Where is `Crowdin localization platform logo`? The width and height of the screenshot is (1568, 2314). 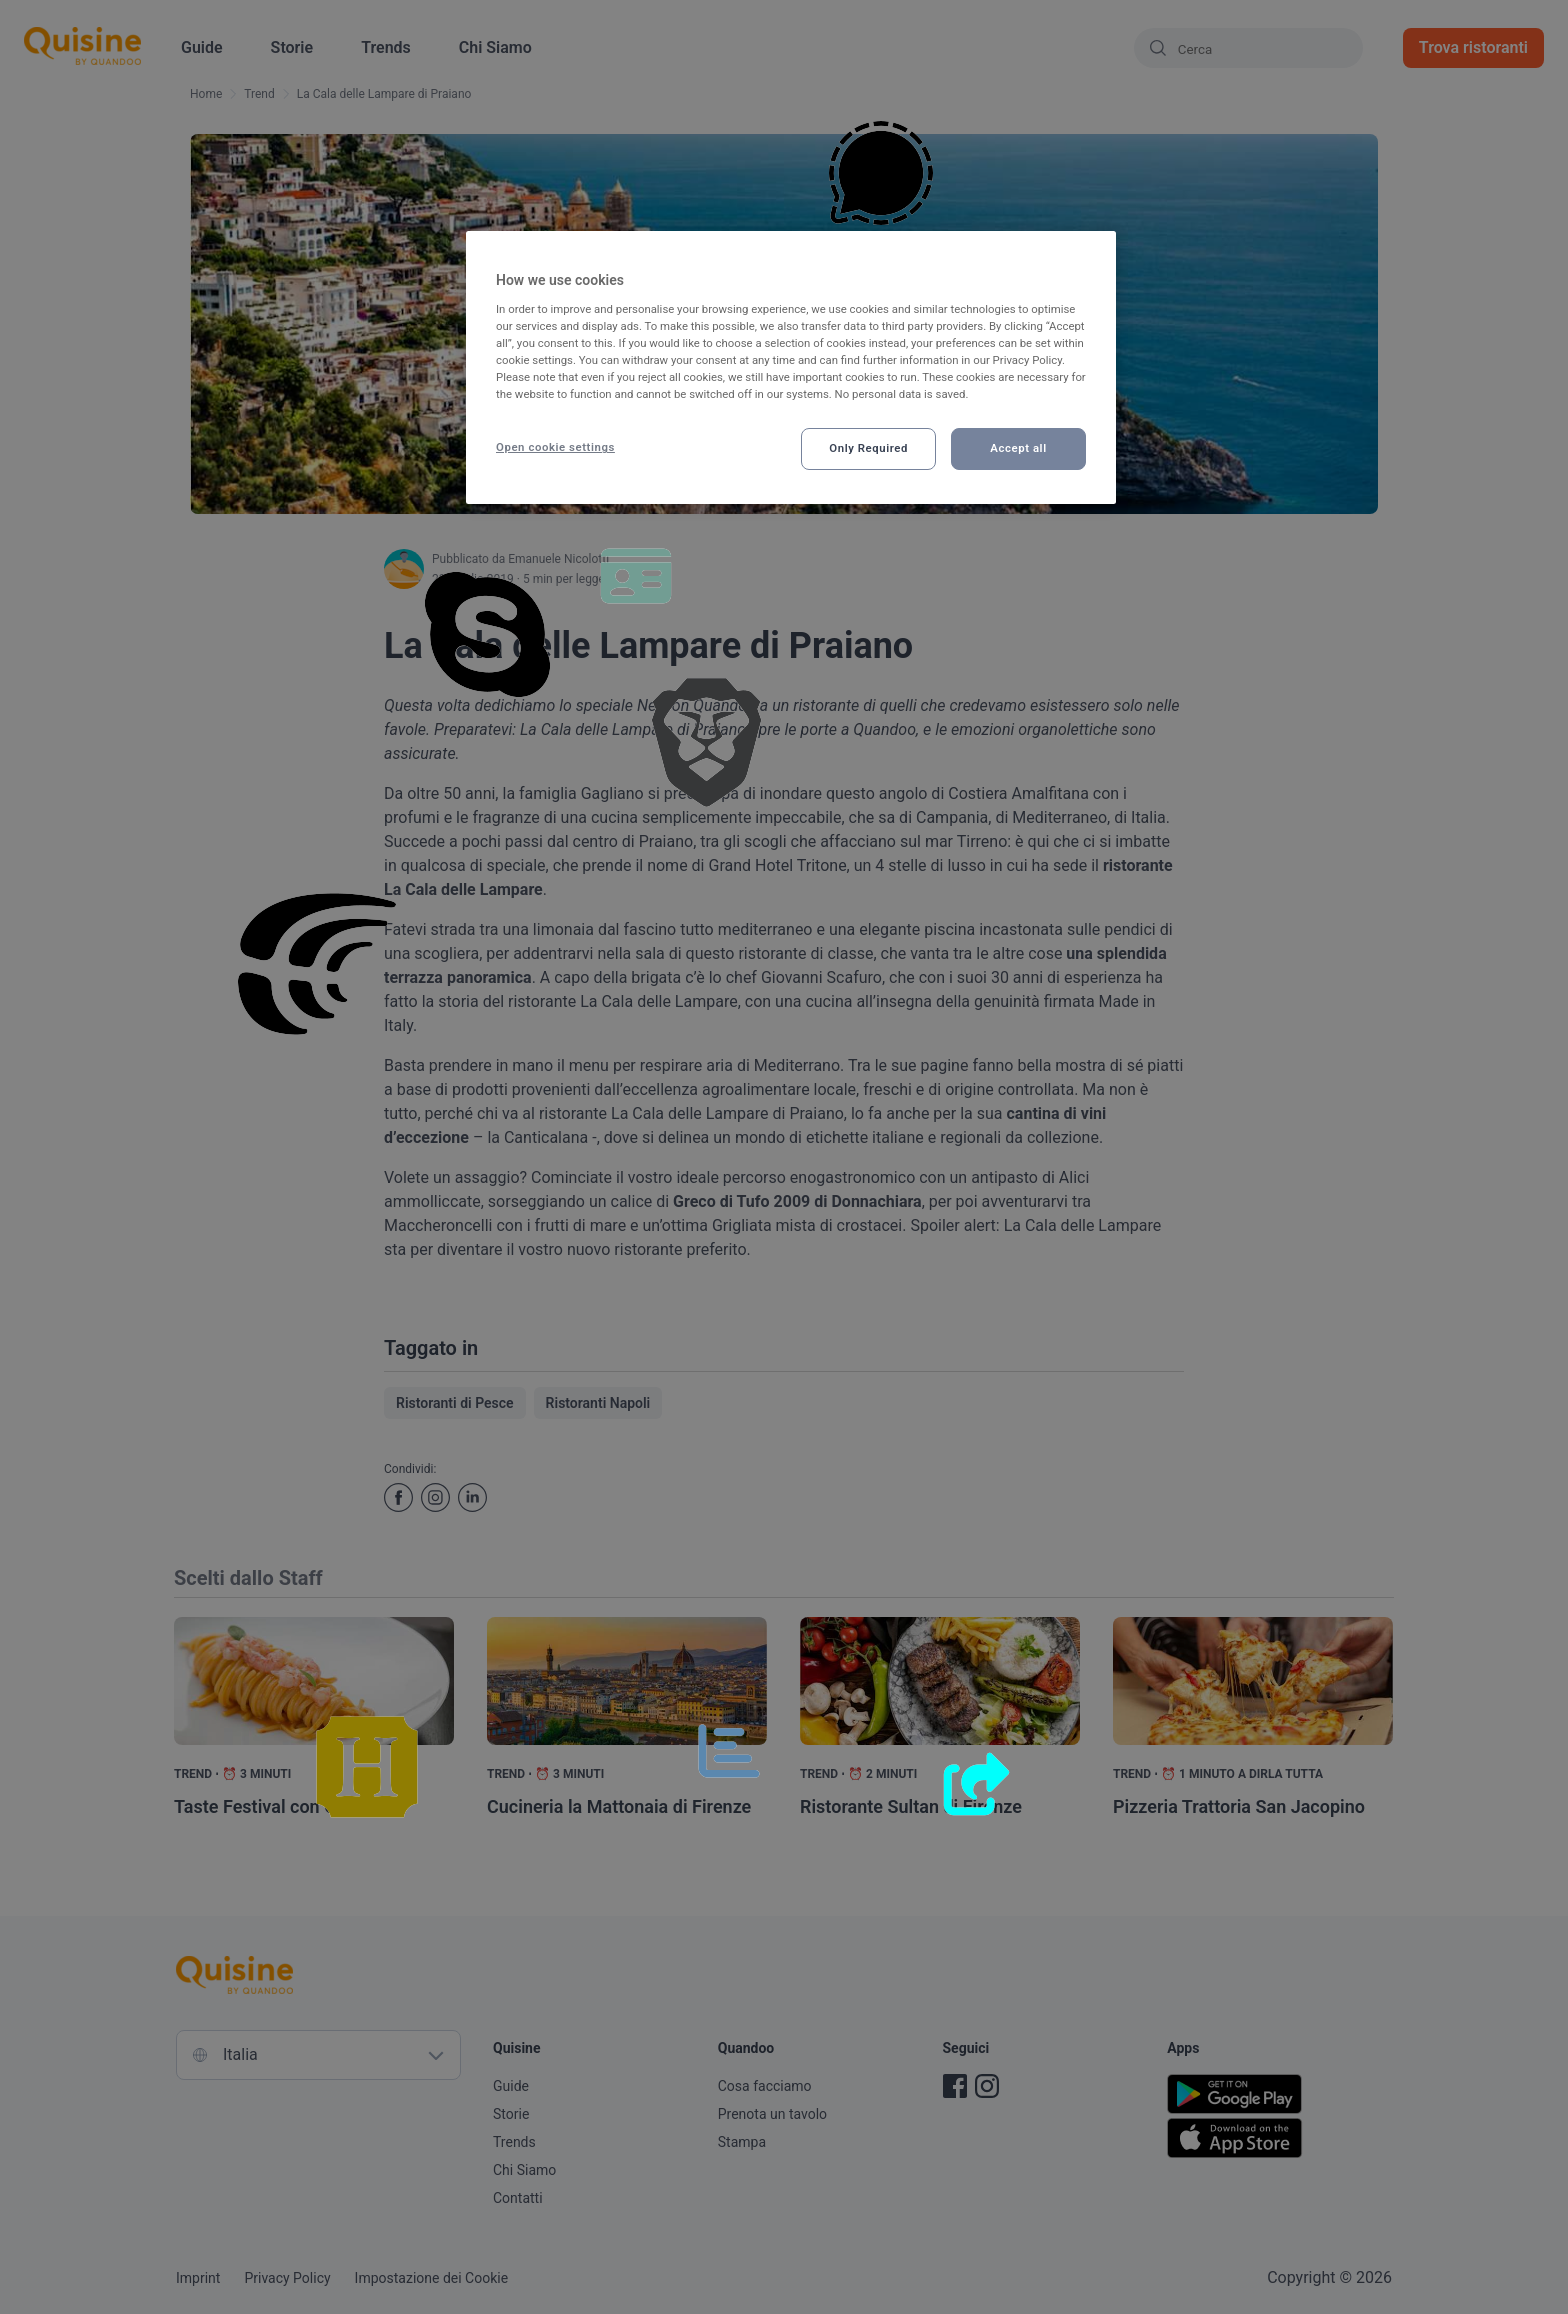 Crowdin localization platform logo is located at coordinates (317, 964).